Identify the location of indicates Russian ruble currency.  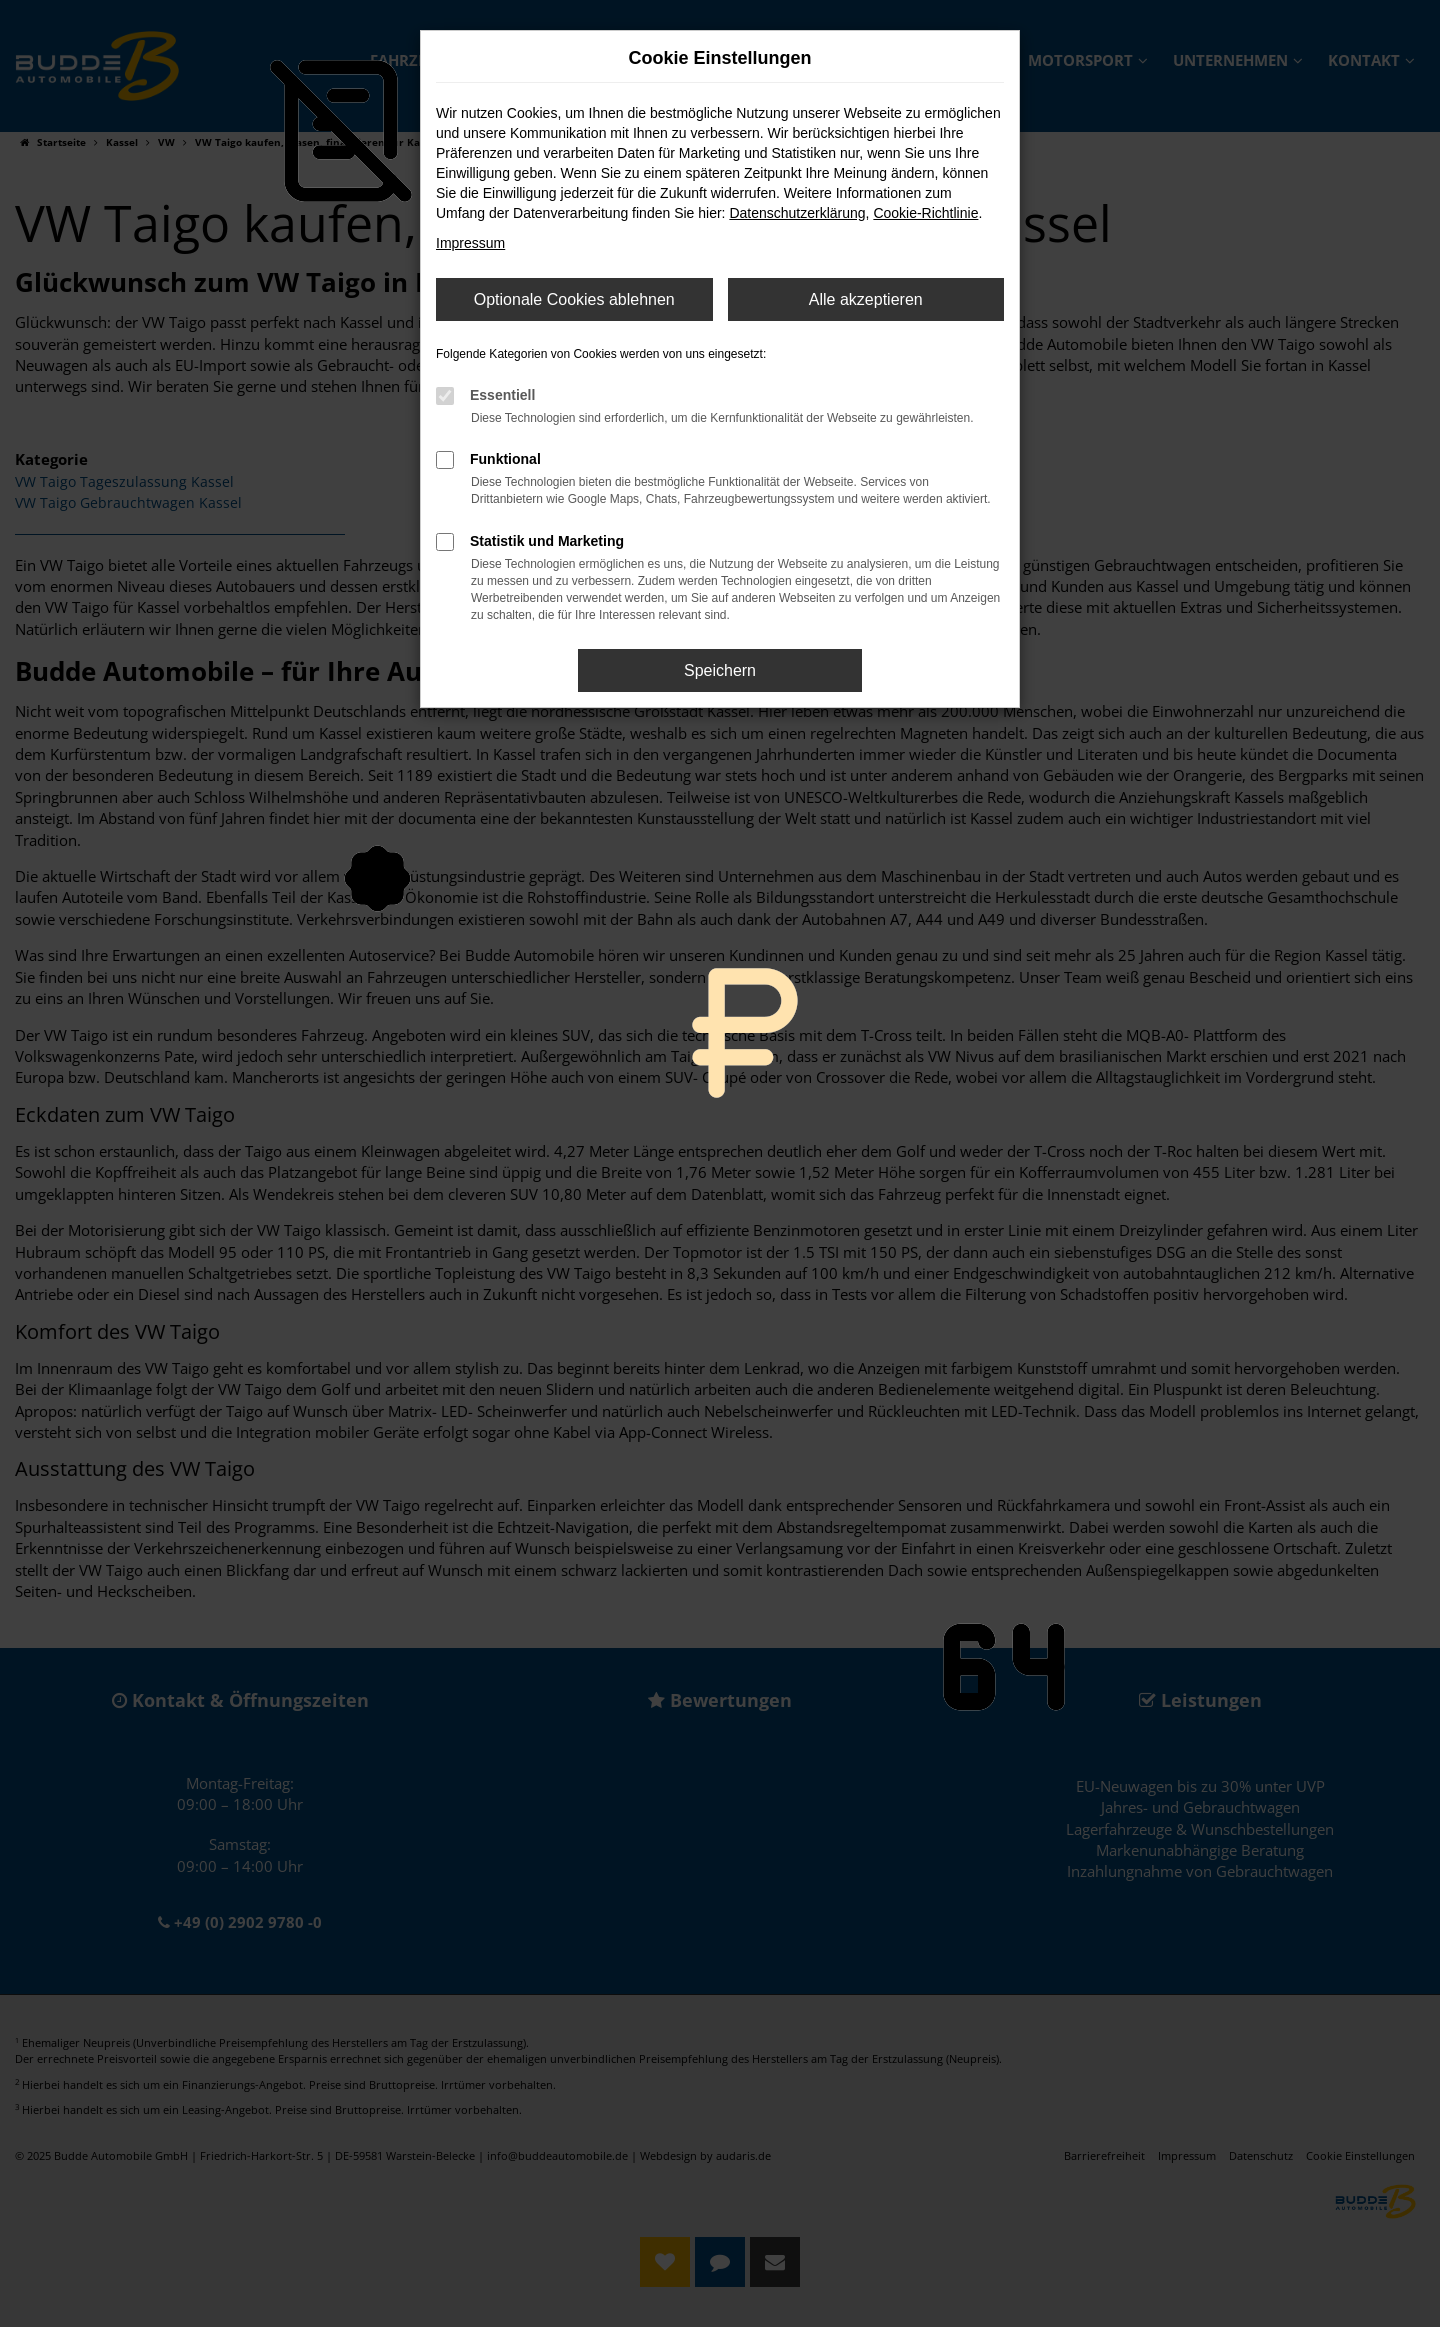
(749, 1033).